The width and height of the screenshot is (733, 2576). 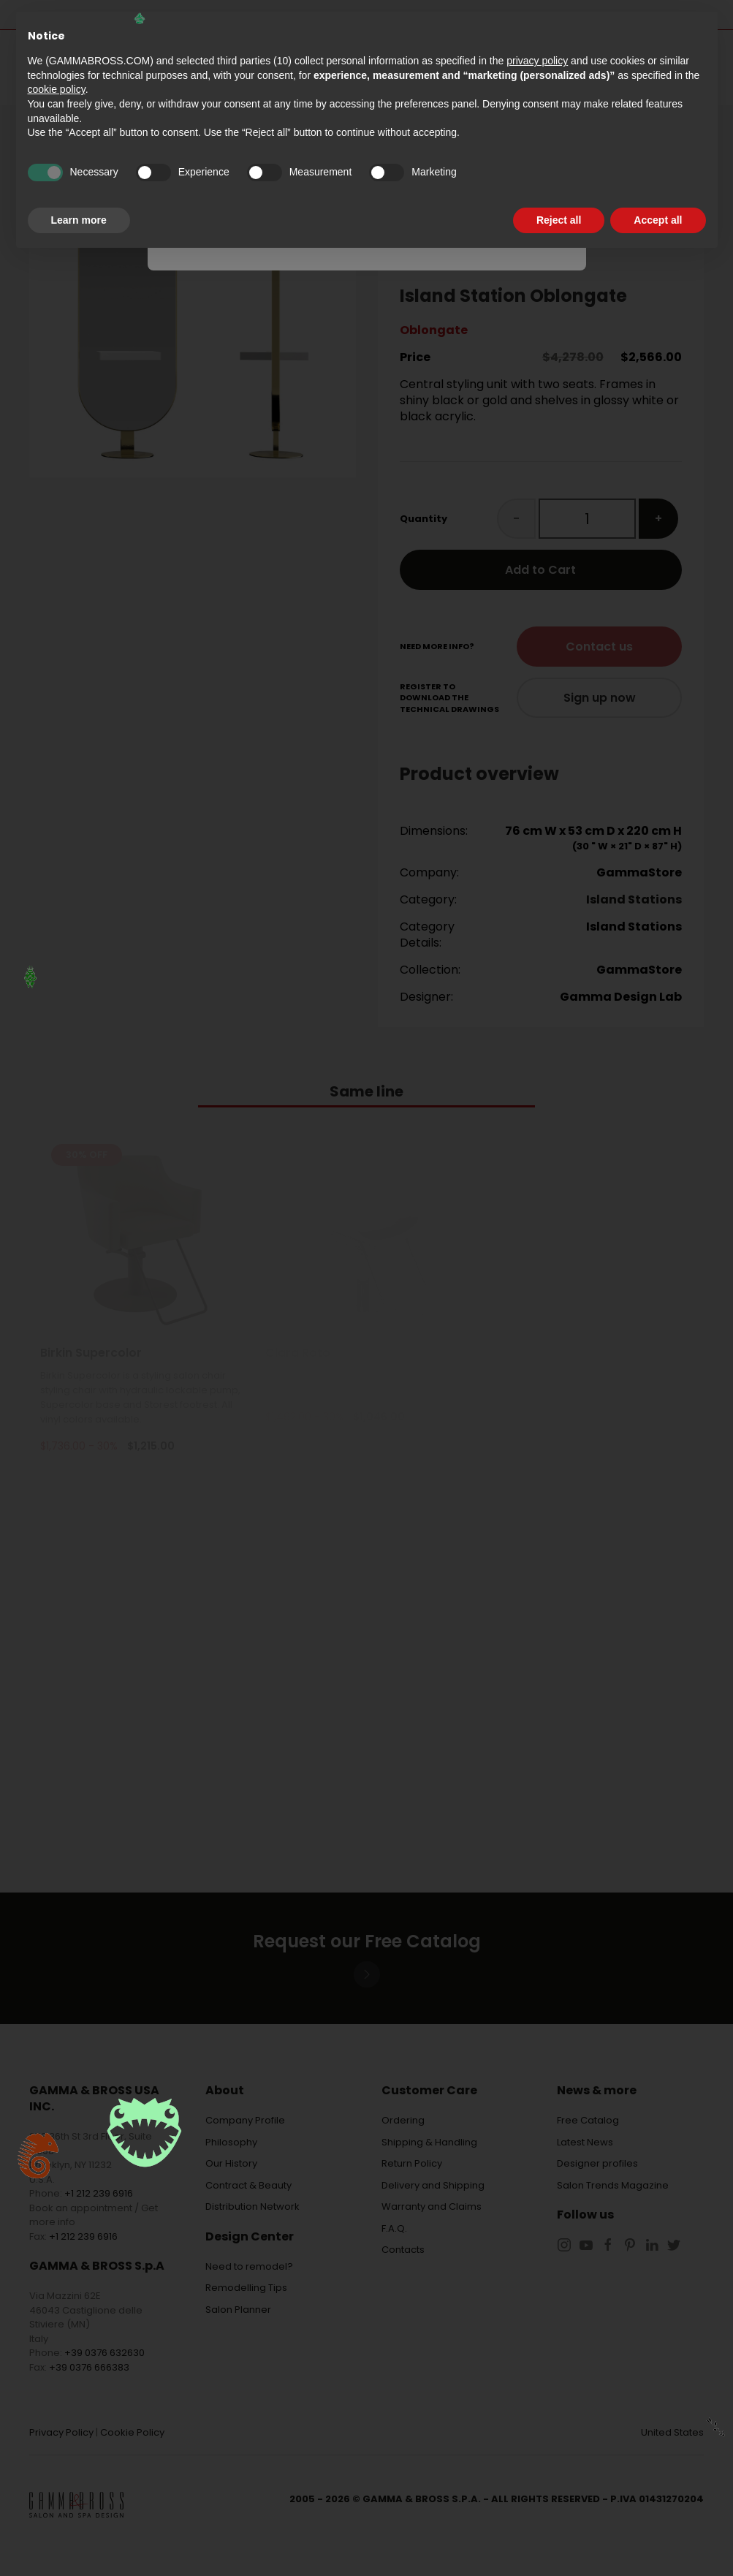 What do you see at coordinates (38, 2156) in the screenshot?
I see `toggle theme or appearance settings` at bounding box center [38, 2156].